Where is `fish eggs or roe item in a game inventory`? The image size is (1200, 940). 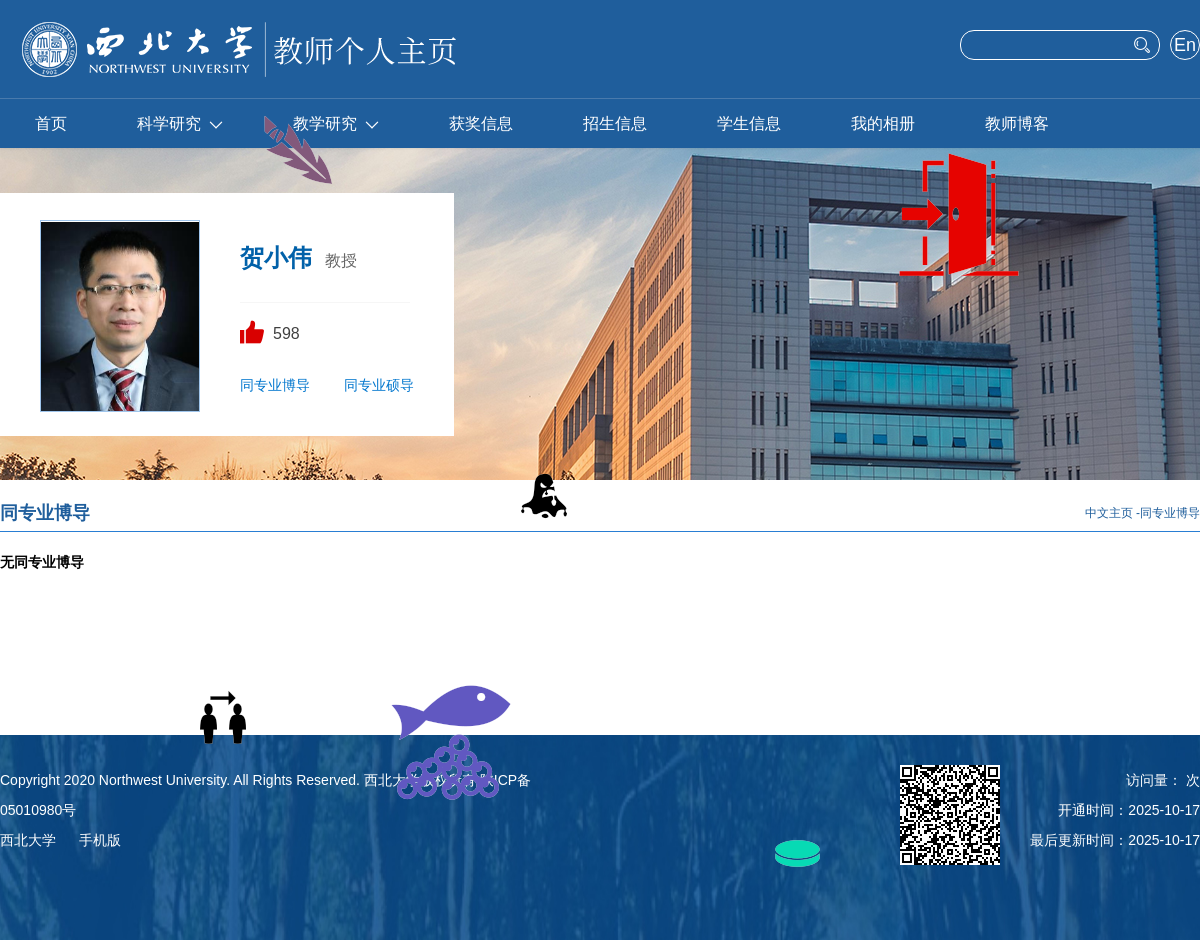 fish eggs or roe item in a game inventory is located at coordinates (451, 741).